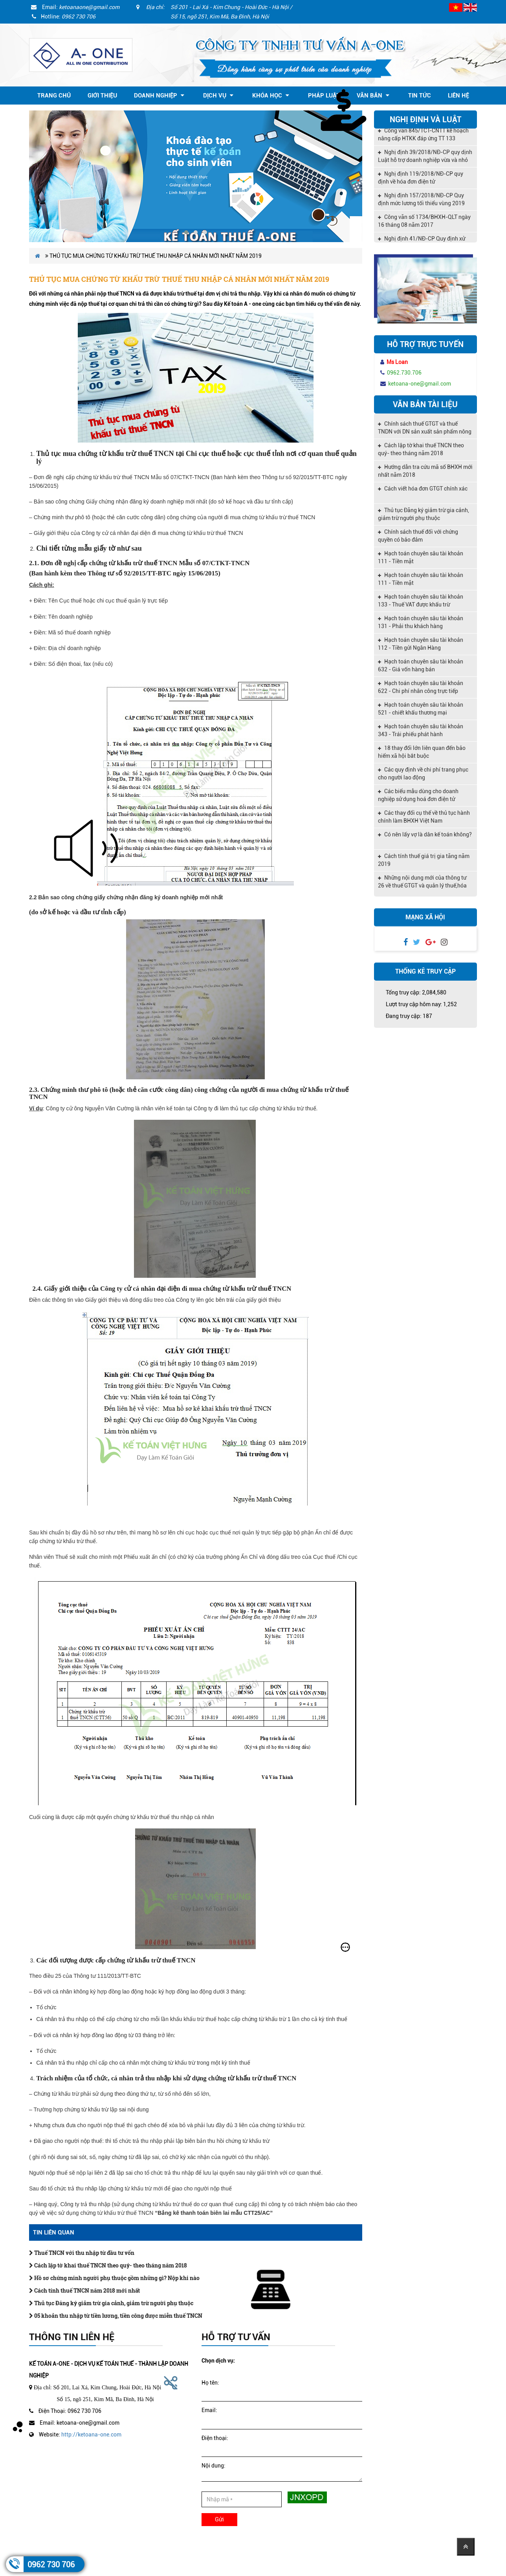  What do you see at coordinates (85, 848) in the screenshot?
I see `increase or adjust volume level` at bounding box center [85, 848].